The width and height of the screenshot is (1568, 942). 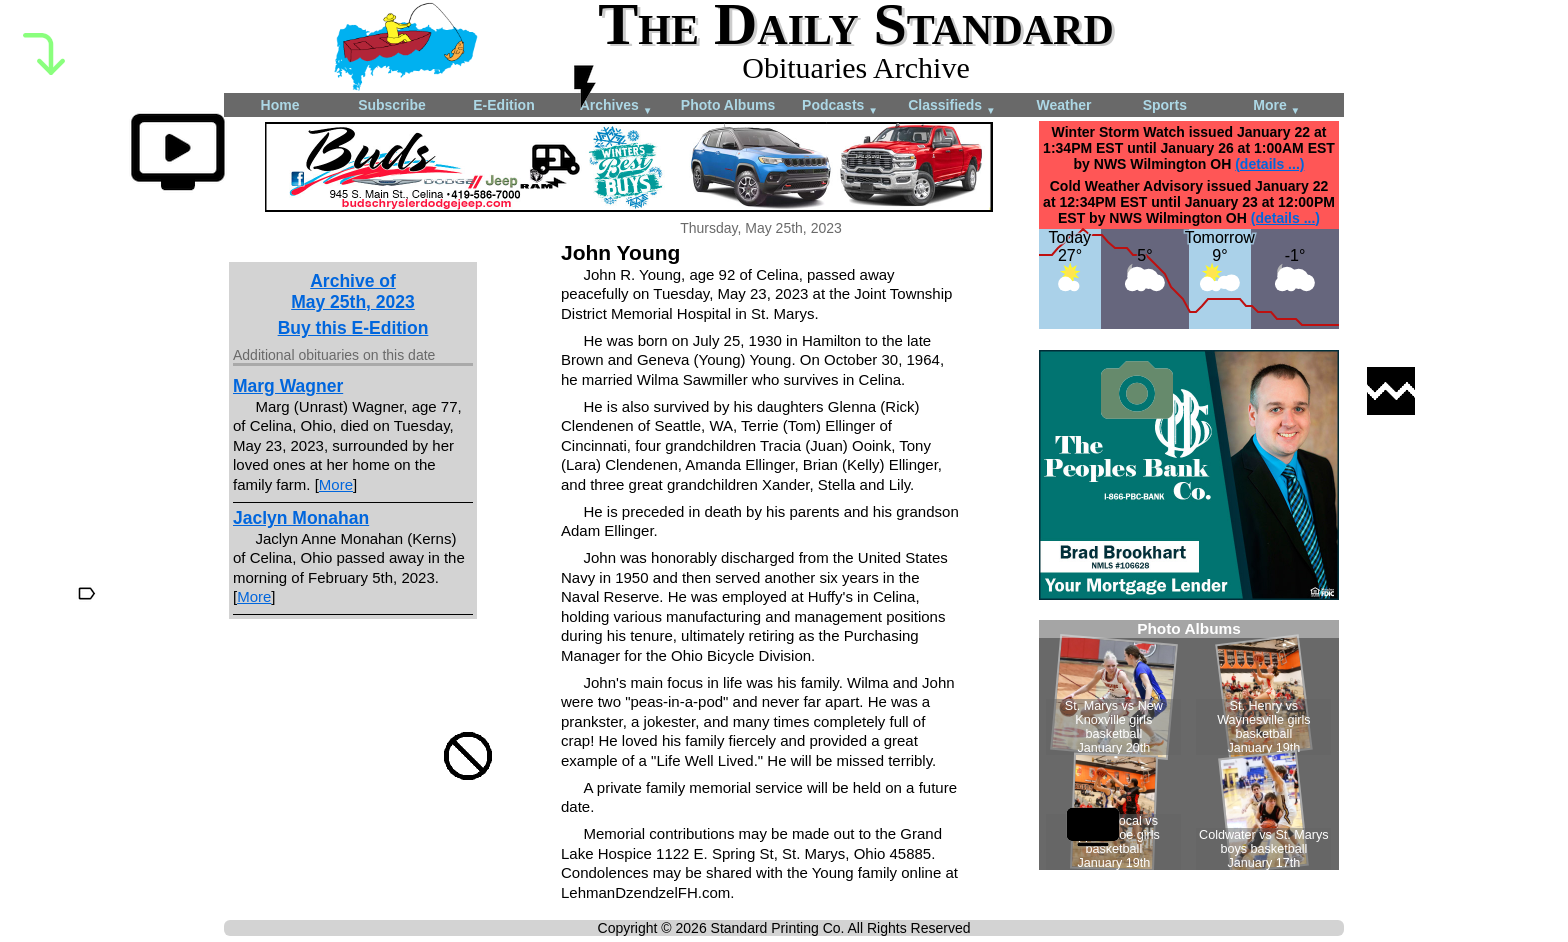 What do you see at coordinates (44, 54) in the screenshot?
I see `navigate right then down` at bounding box center [44, 54].